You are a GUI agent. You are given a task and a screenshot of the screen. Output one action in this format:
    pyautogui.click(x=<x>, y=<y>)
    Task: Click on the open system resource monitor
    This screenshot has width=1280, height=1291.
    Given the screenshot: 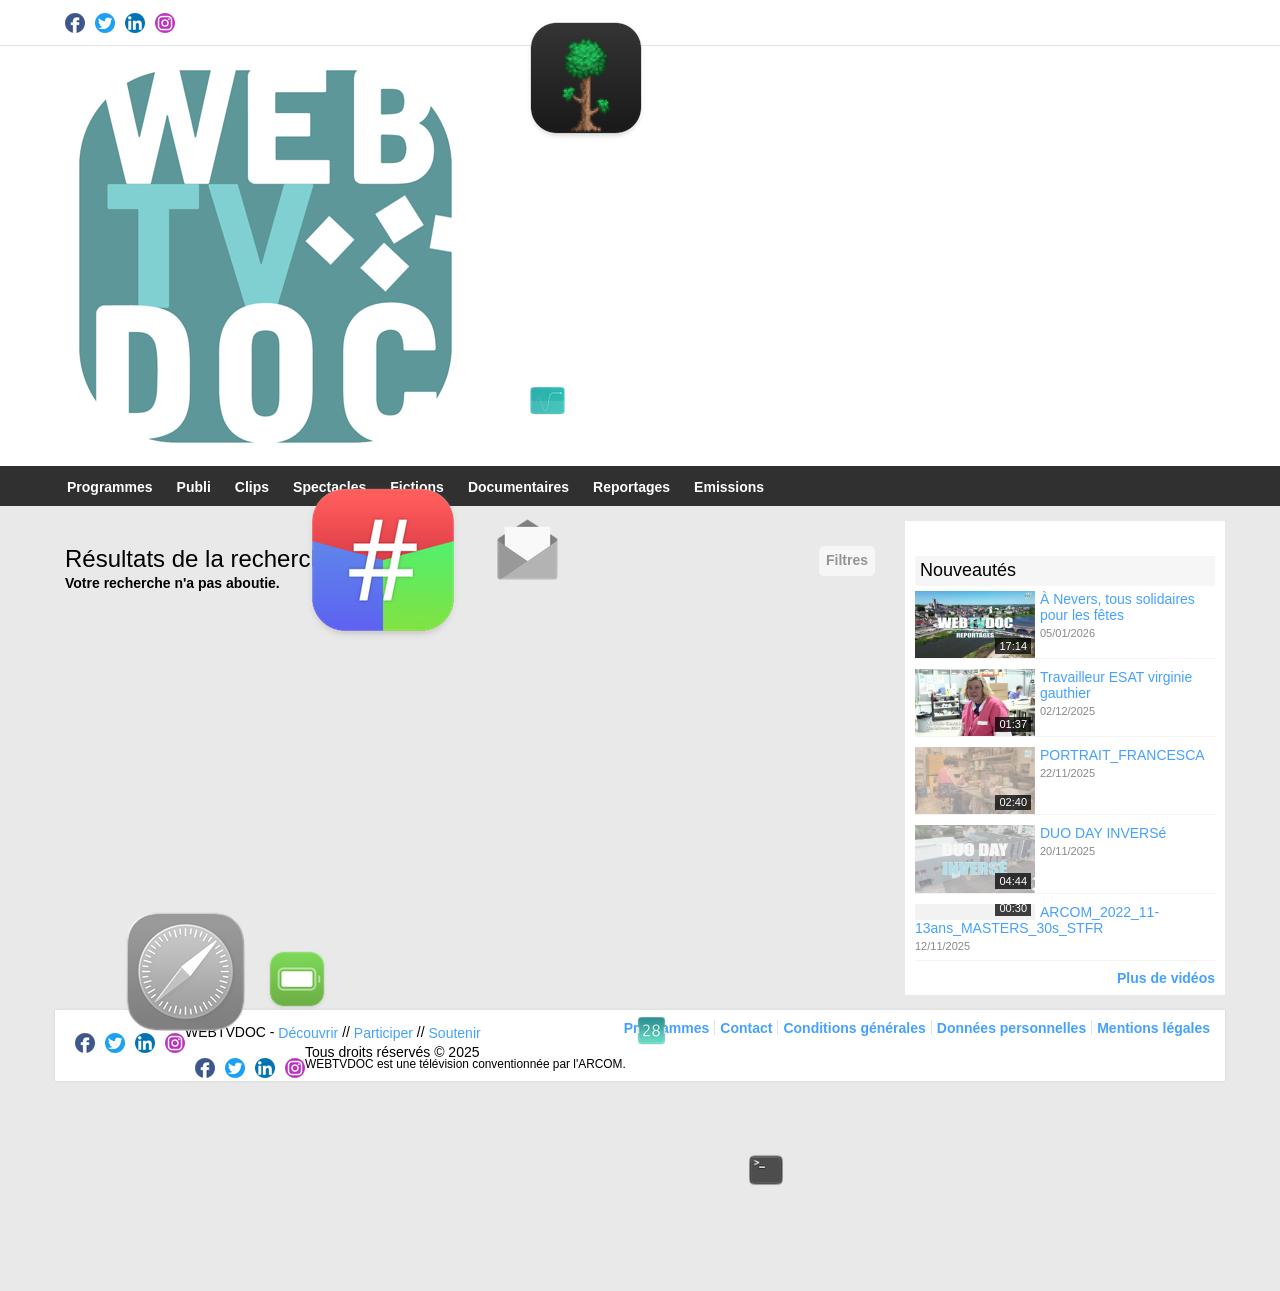 What is the action you would take?
    pyautogui.click(x=547, y=400)
    